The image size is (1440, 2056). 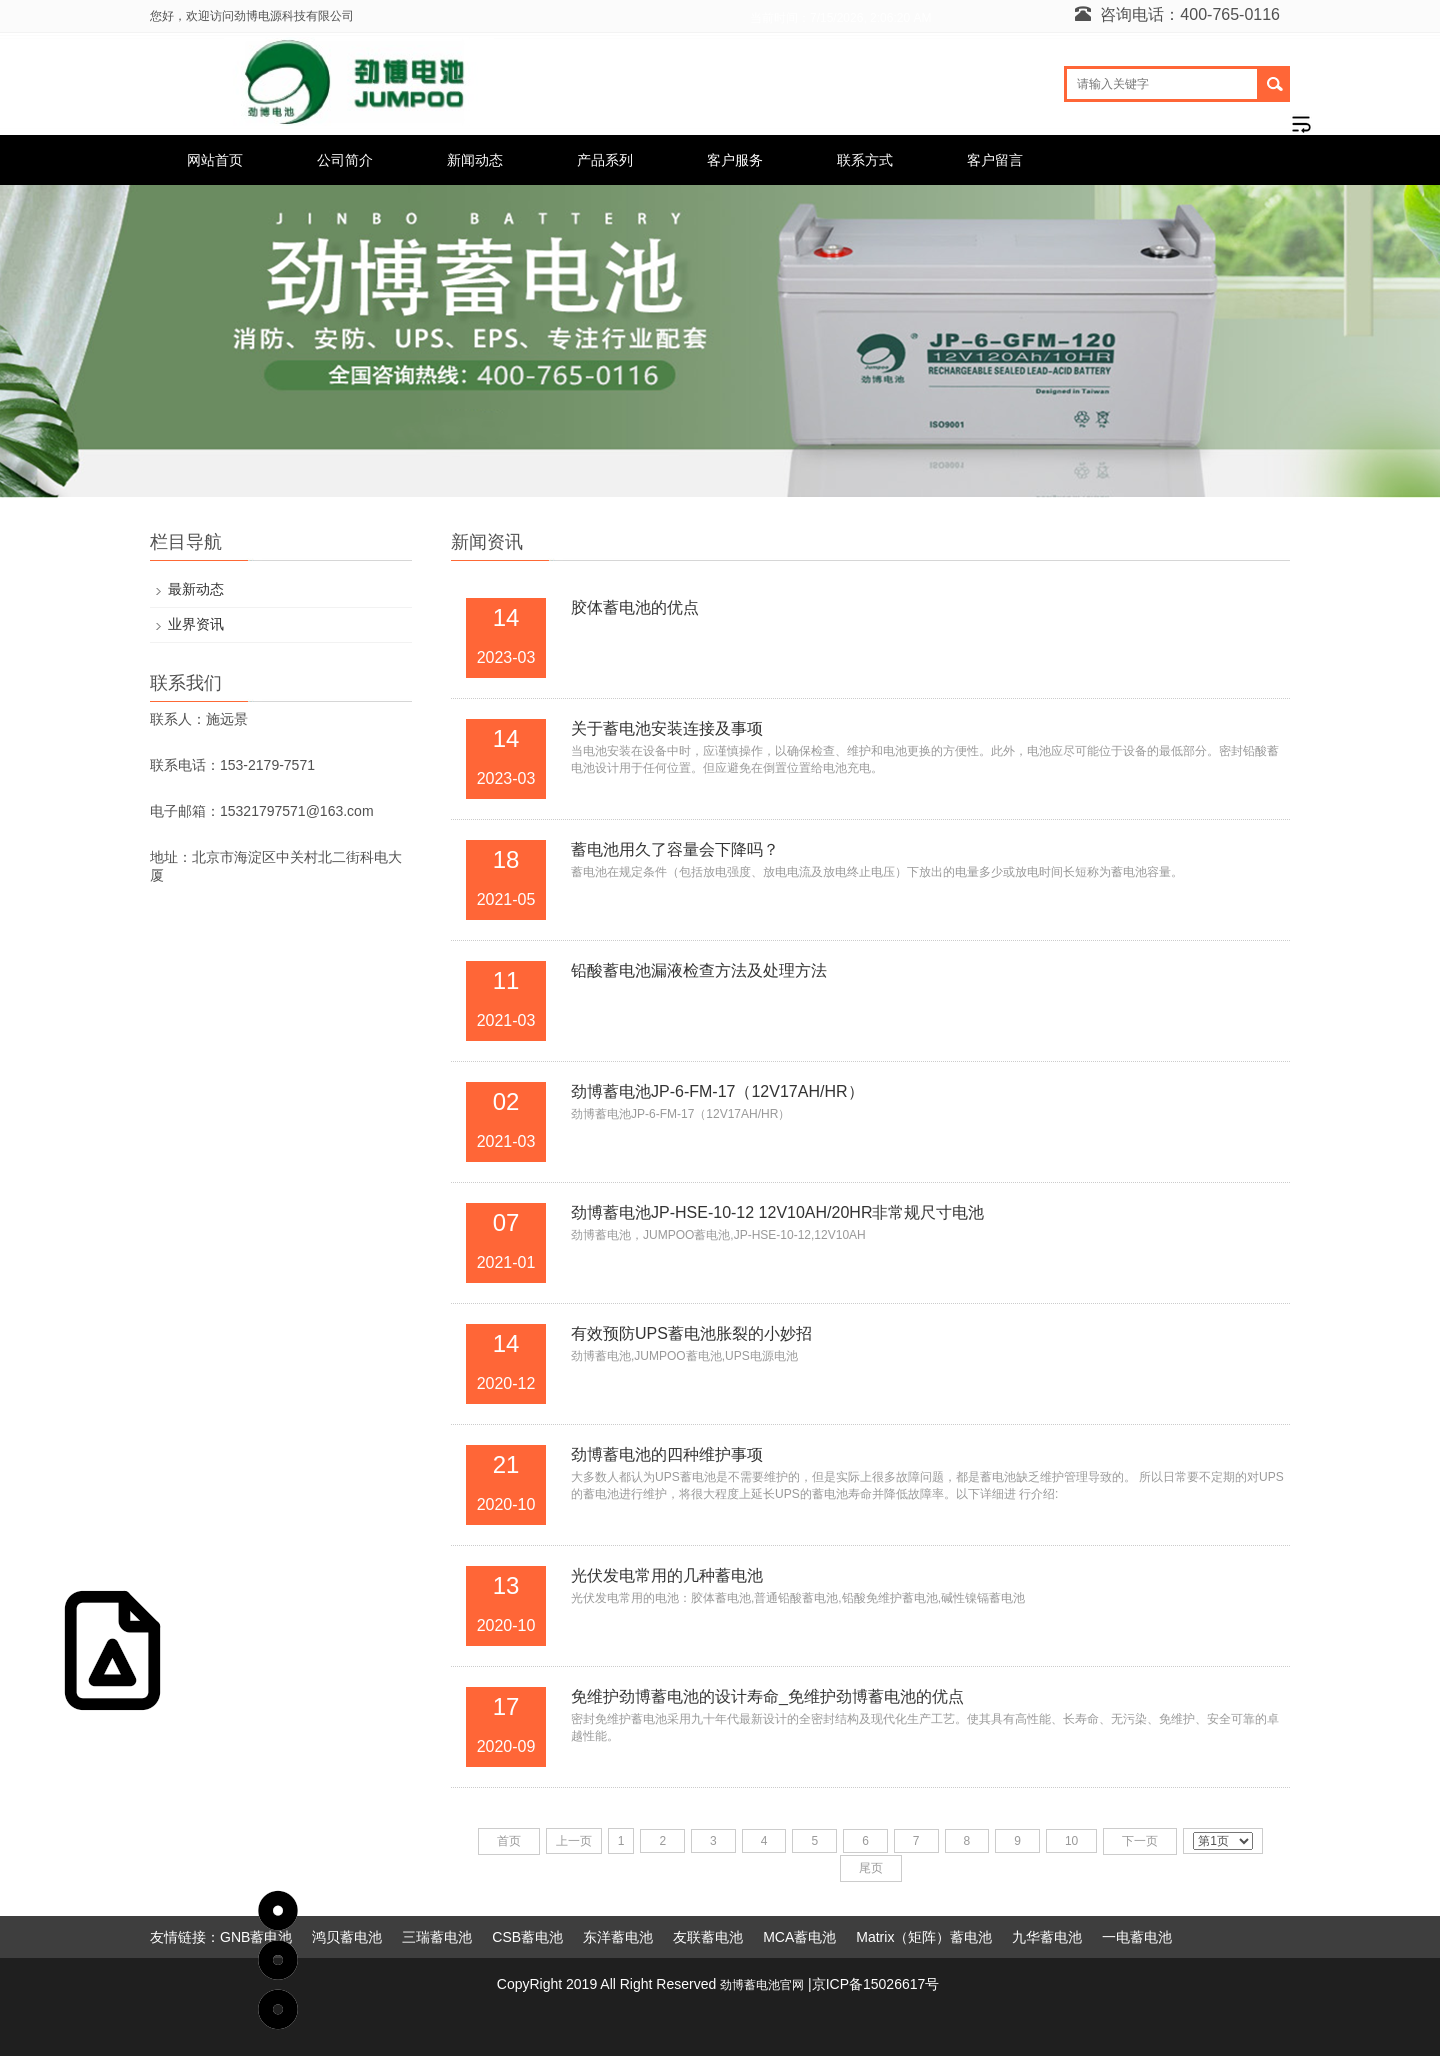 What do you see at coordinates (112, 1650) in the screenshot?
I see `view file changes or differences` at bounding box center [112, 1650].